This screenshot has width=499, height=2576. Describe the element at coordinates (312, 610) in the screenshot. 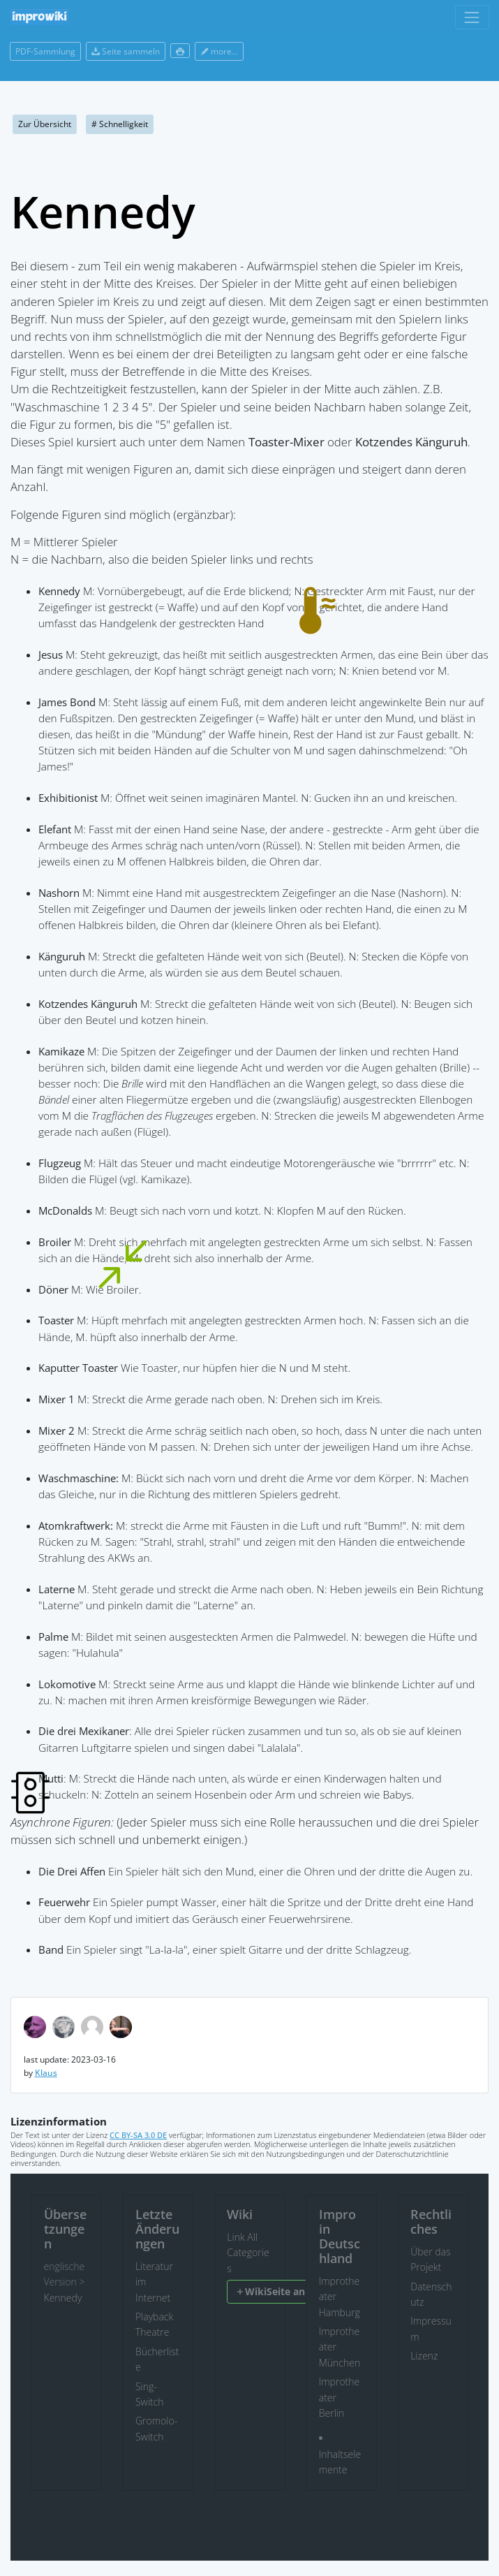

I see `indicates high temperature or heat warning` at that location.